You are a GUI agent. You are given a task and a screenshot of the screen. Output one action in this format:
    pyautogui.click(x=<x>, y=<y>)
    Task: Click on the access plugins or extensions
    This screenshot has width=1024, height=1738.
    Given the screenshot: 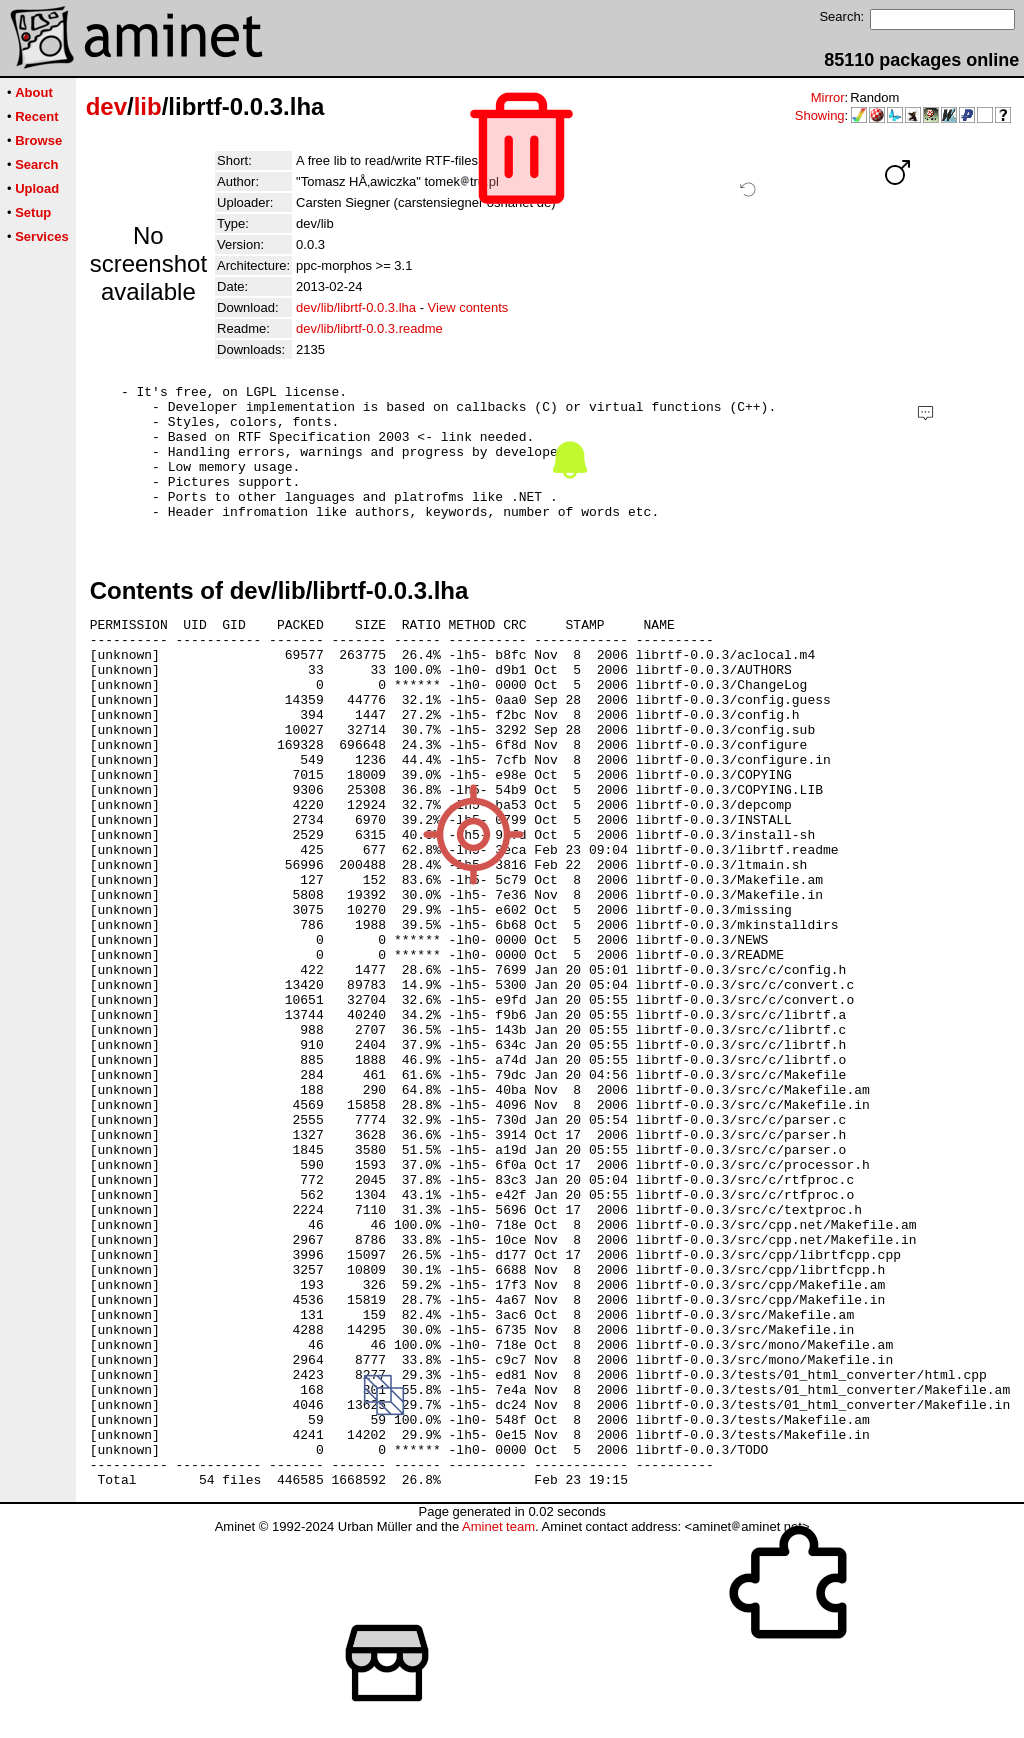 What is the action you would take?
    pyautogui.click(x=794, y=1586)
    